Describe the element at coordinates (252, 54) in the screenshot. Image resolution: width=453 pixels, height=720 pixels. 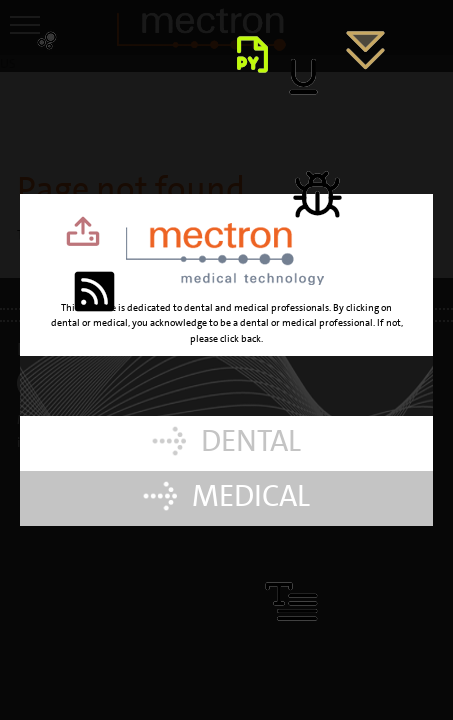
I see `open a python file` at that location.